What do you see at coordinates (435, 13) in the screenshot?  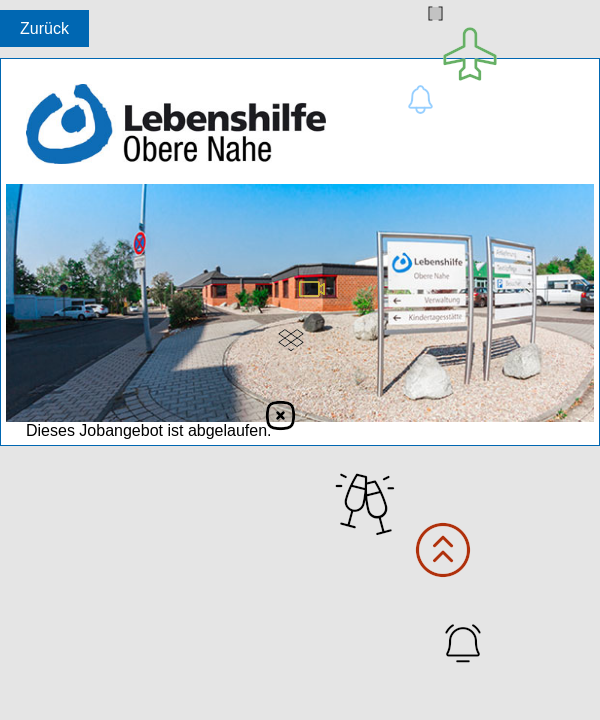 I see `view or edit code snippets` at bounding box center [435, 13].